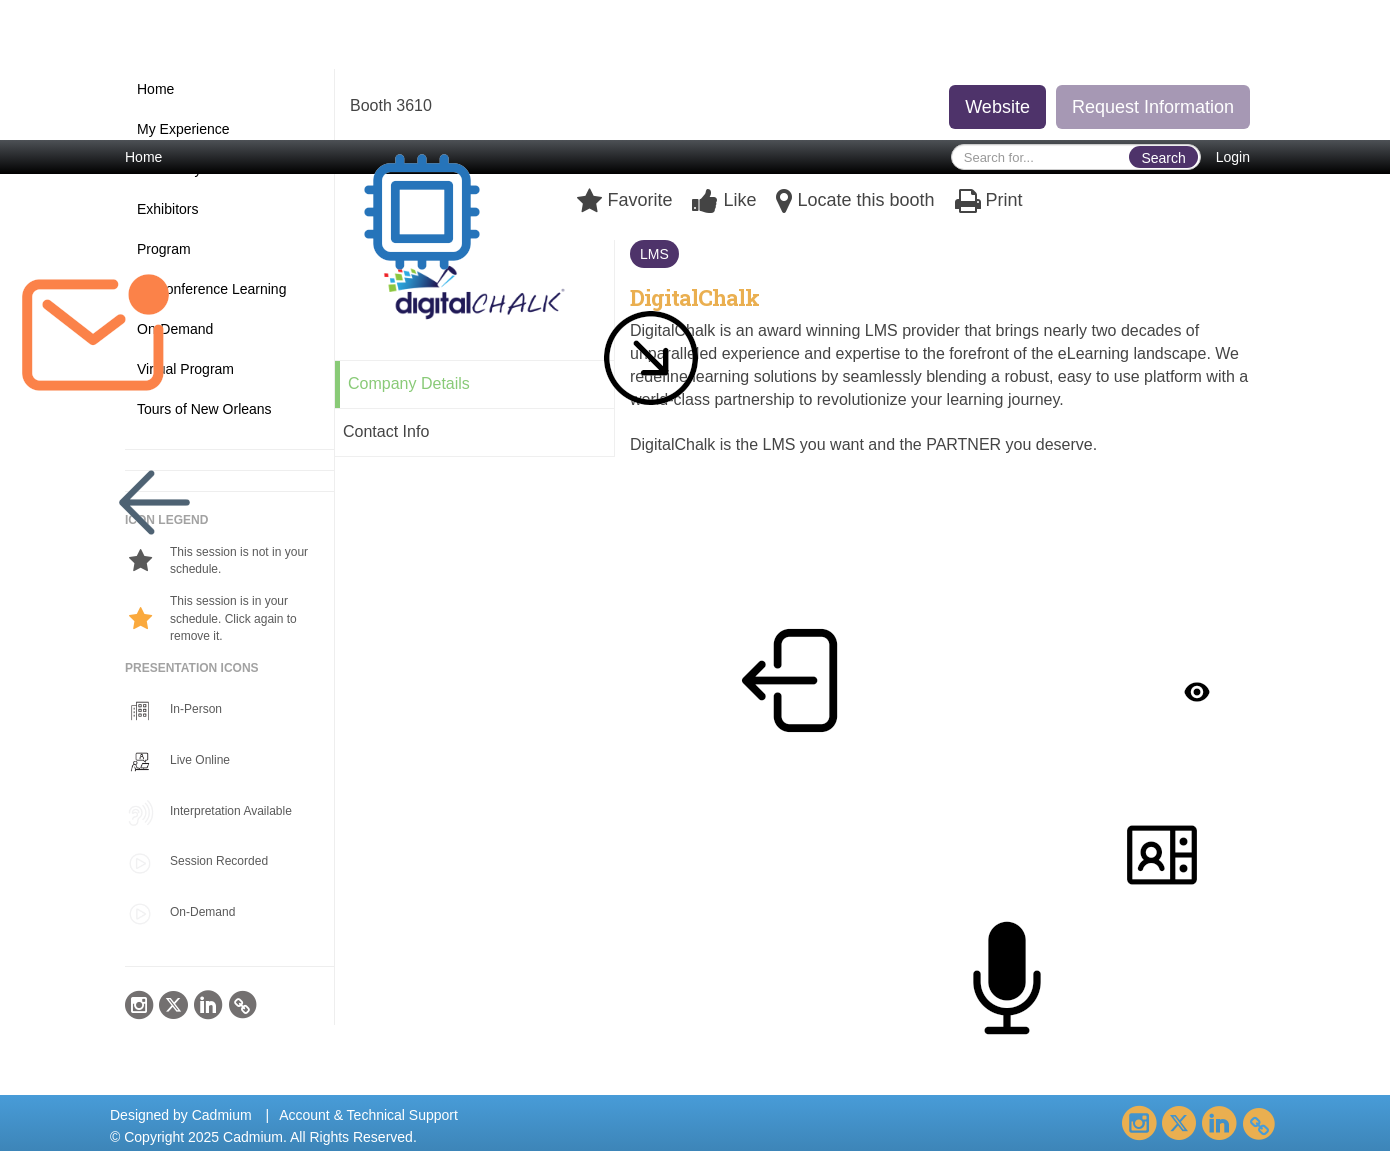  I want to click on navigate to the next item or section, so click(651, 358).